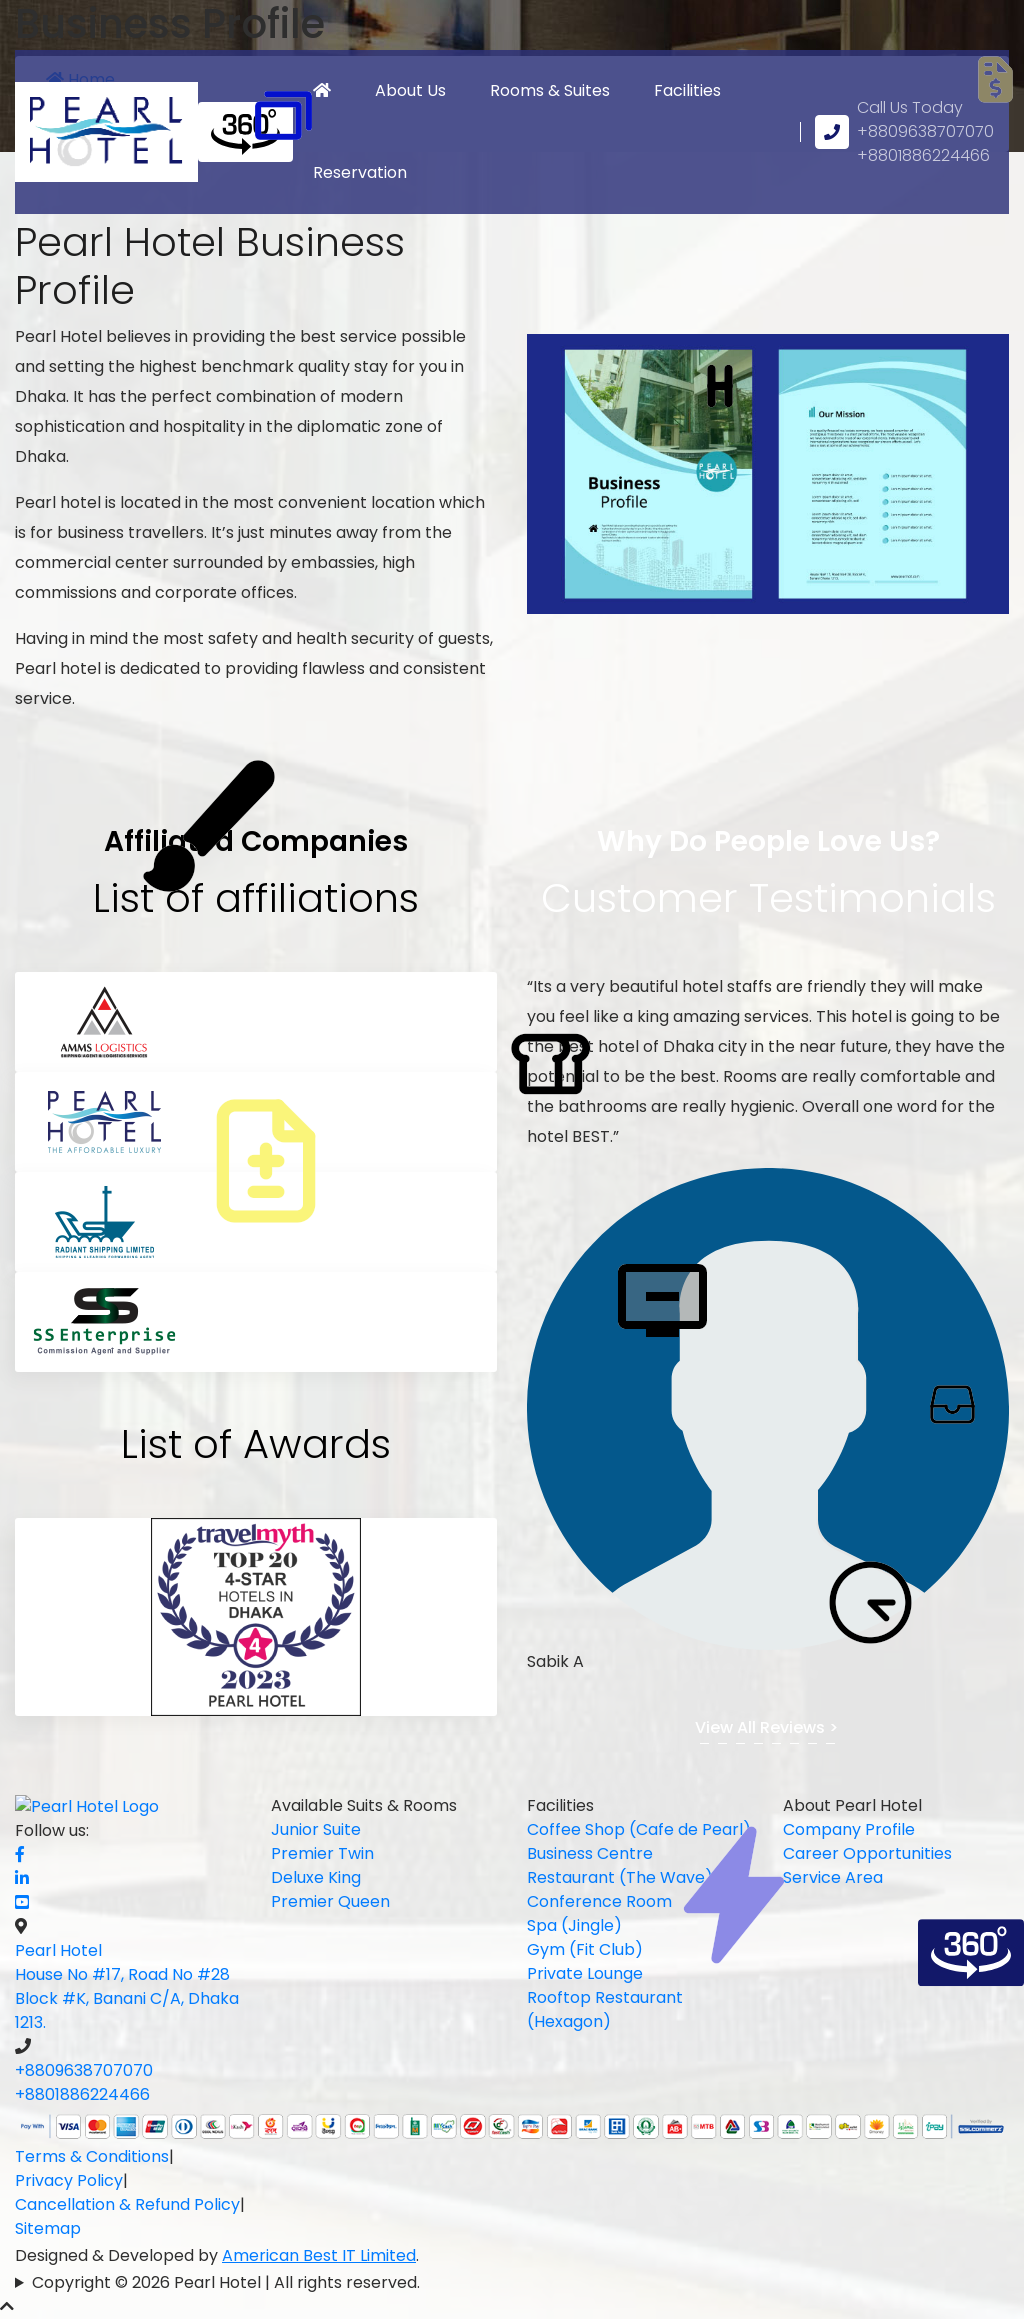 This screenshot has height=2319, width=1024. I want to click on view inbox or incoming files, so click(952, 1404).